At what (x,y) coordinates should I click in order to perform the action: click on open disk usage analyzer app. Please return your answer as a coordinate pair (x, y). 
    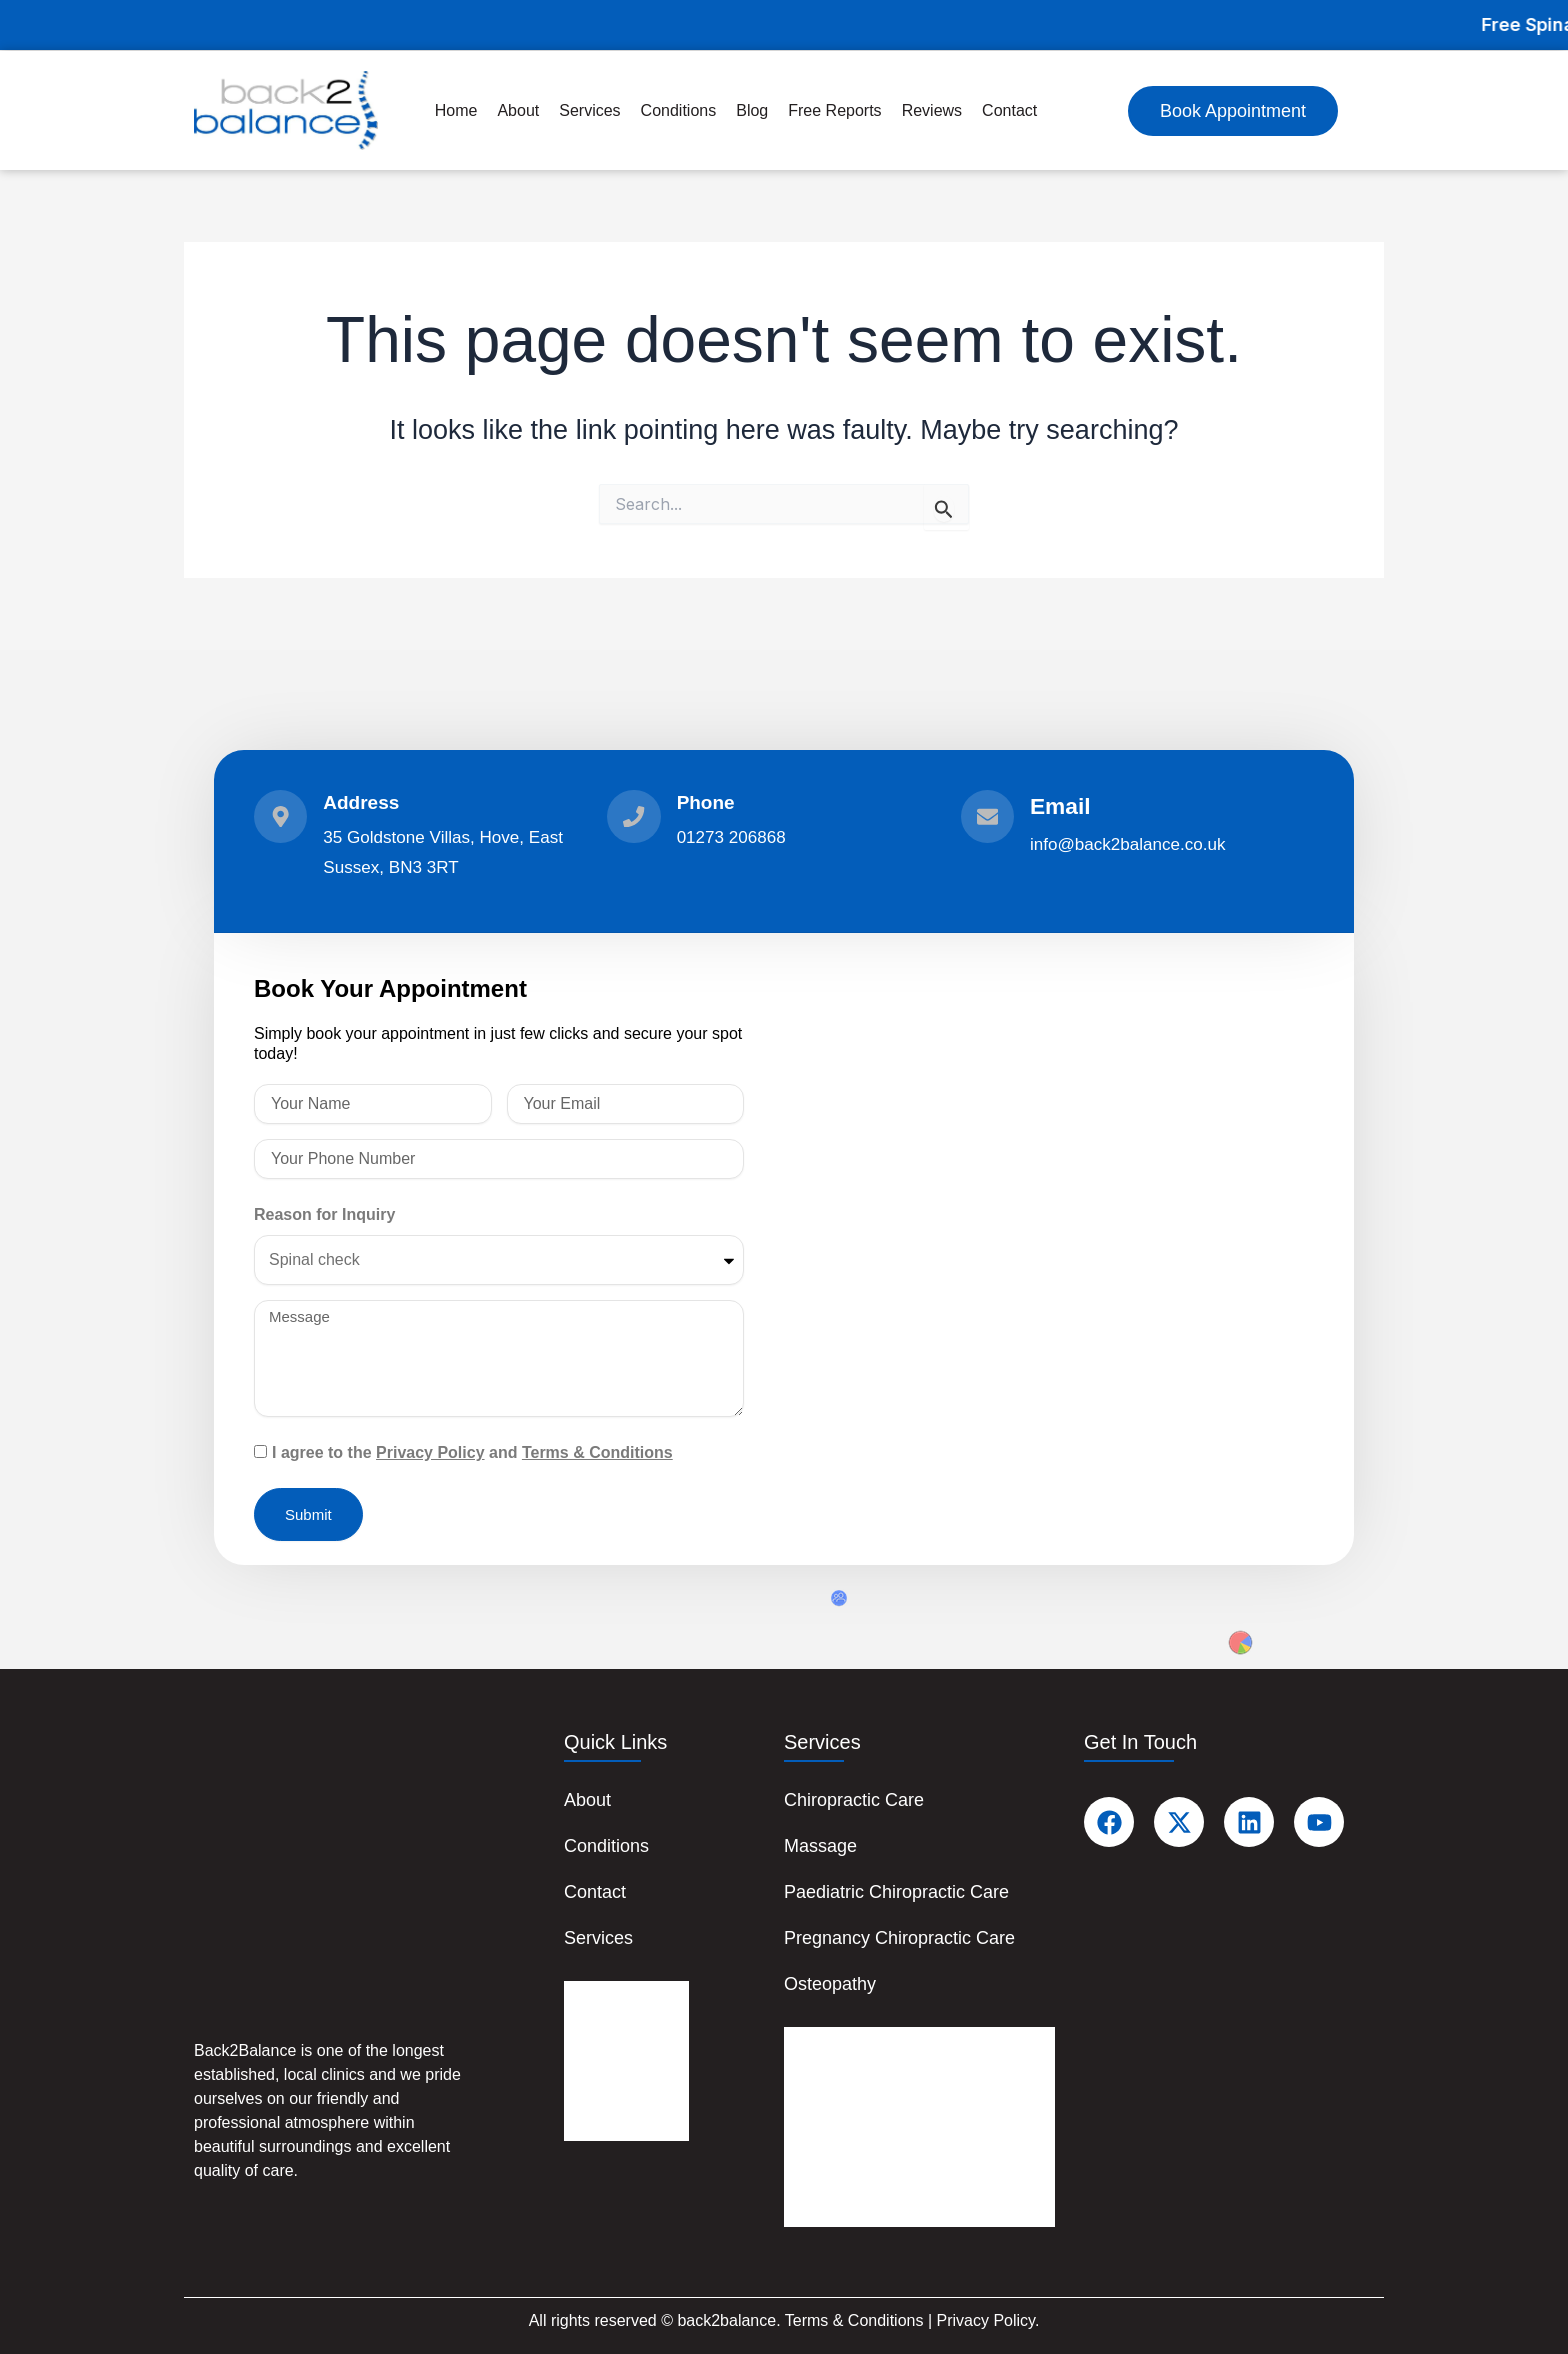
    Looking at the image, I should click on (1240, 1642).